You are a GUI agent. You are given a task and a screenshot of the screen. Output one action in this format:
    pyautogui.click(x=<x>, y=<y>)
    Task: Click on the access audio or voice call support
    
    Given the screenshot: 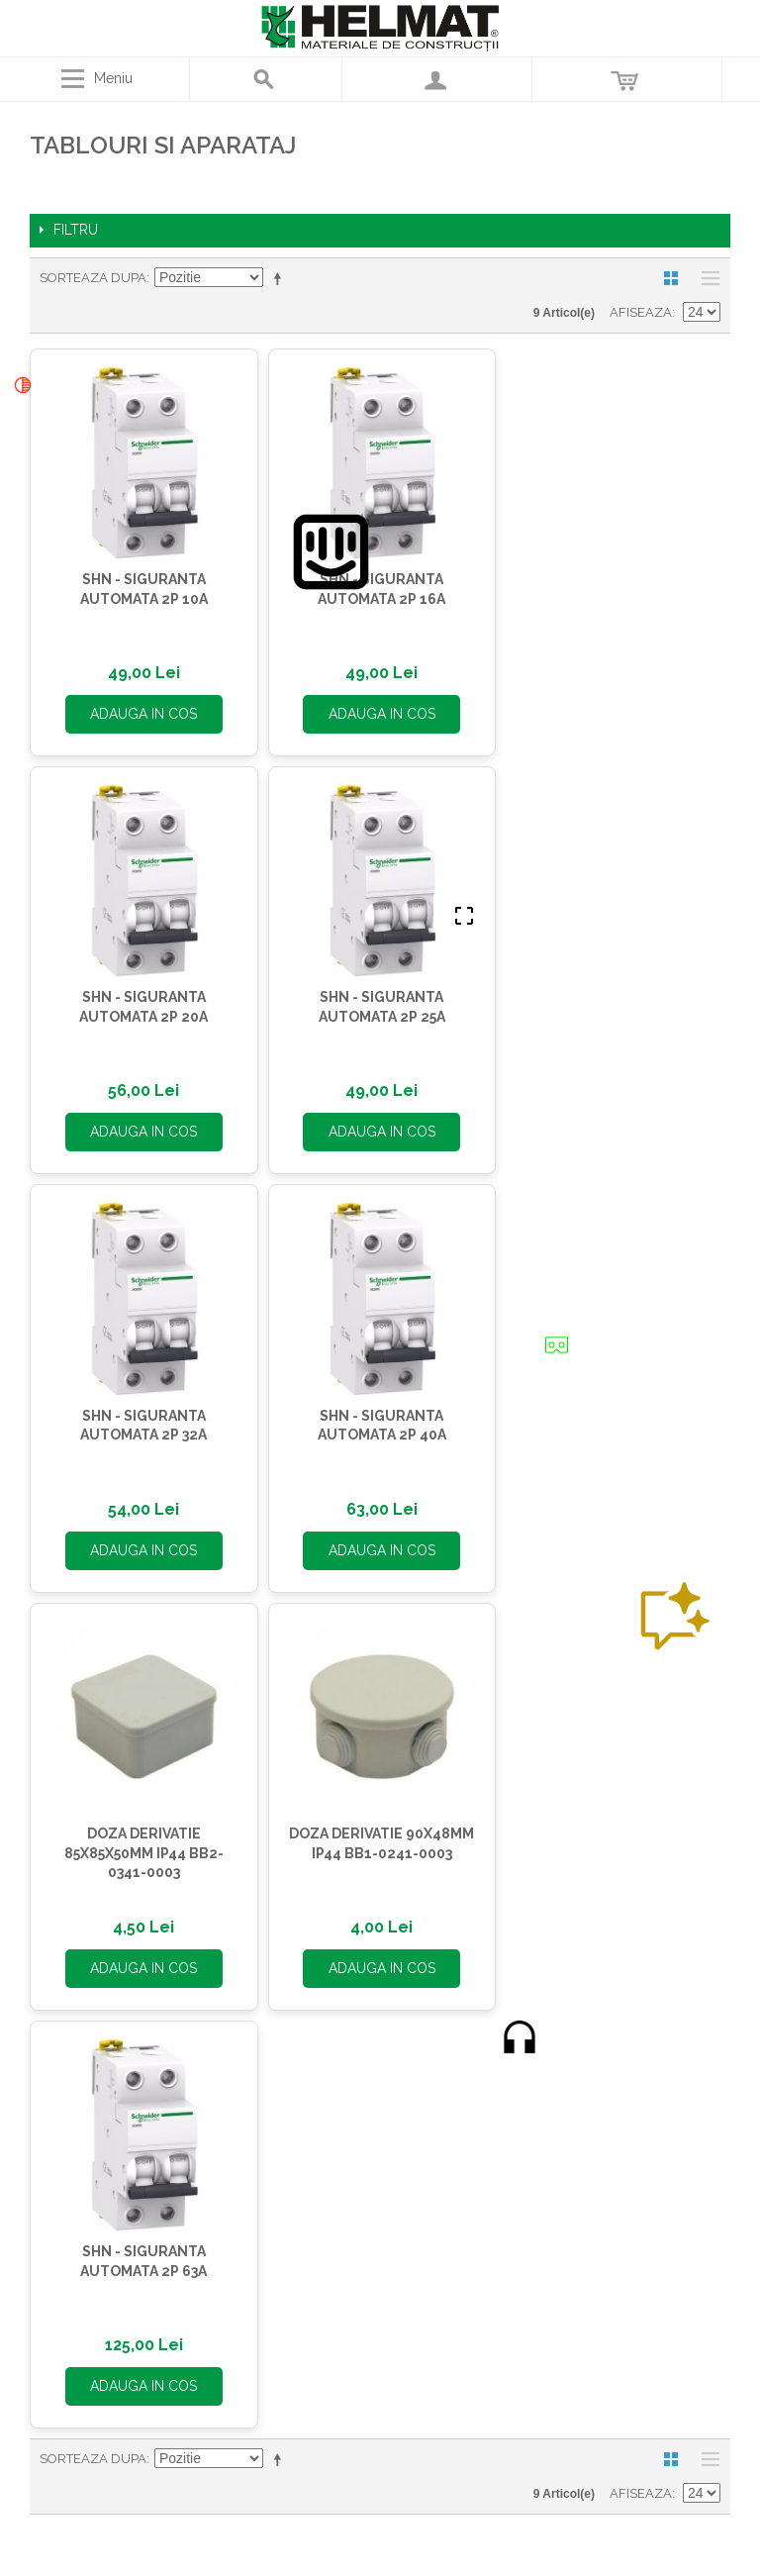 What is the action you would take?
    pyautogui.click(x=520, y=2039)
    